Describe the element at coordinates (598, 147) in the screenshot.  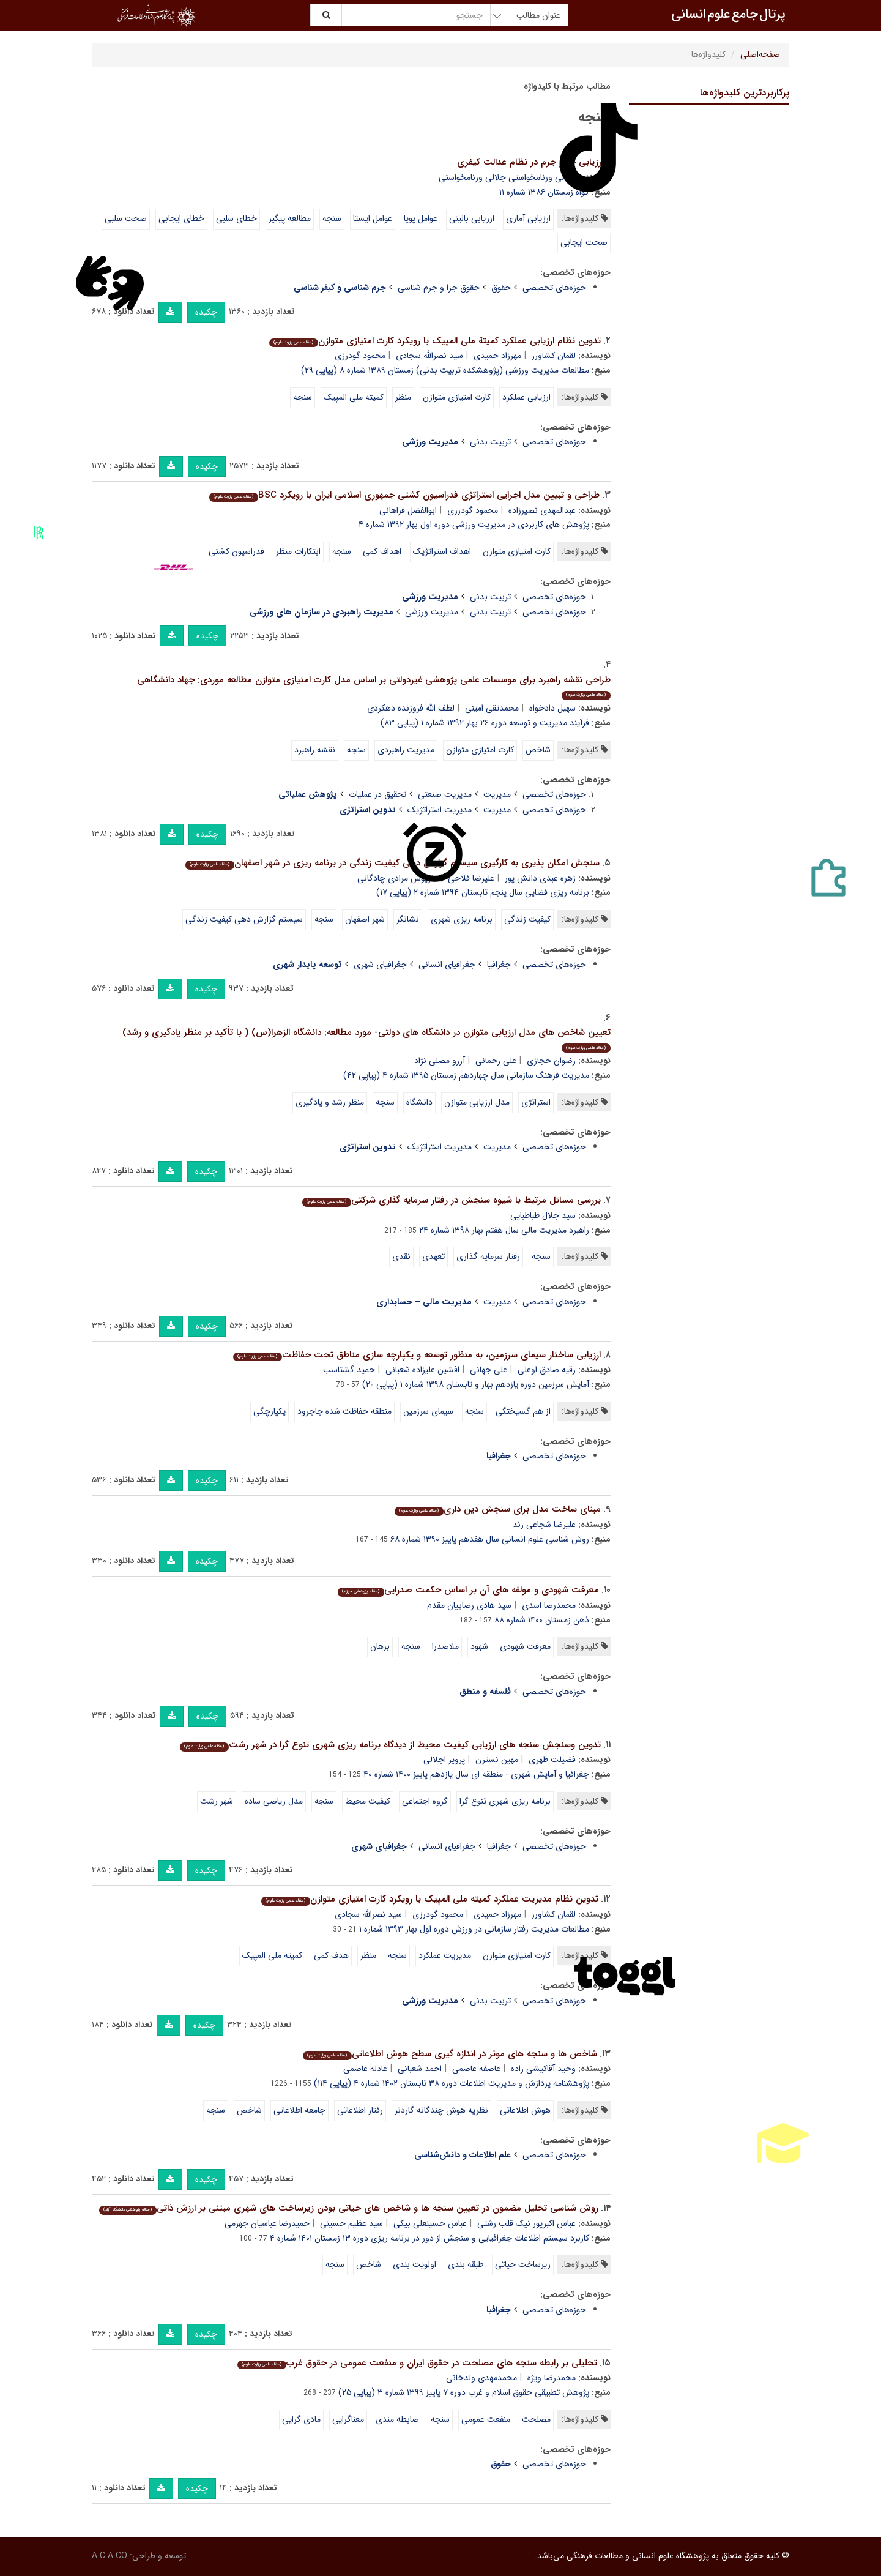
I see `open tiktok app` at that location.